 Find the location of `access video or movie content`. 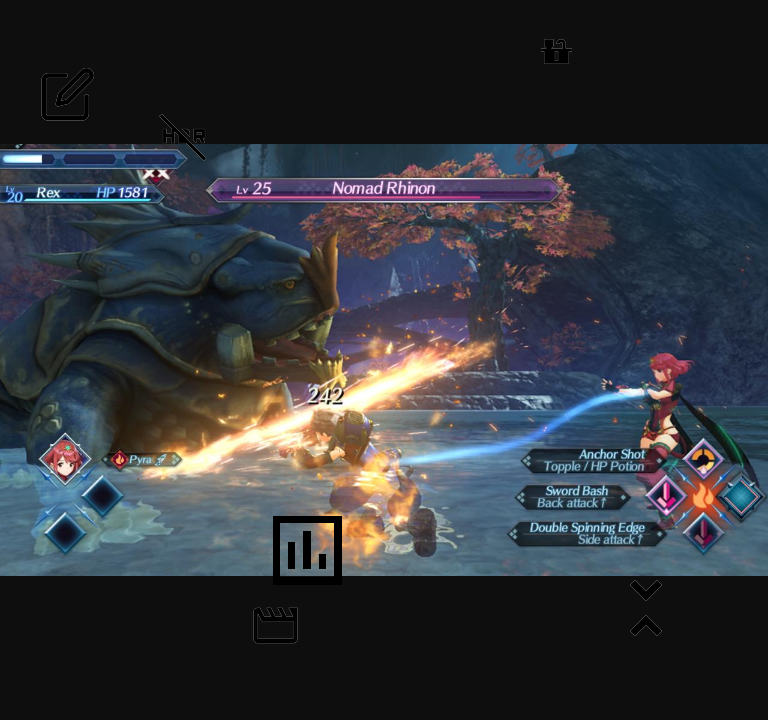

access video or movie content is located at coordinates (275, 625).